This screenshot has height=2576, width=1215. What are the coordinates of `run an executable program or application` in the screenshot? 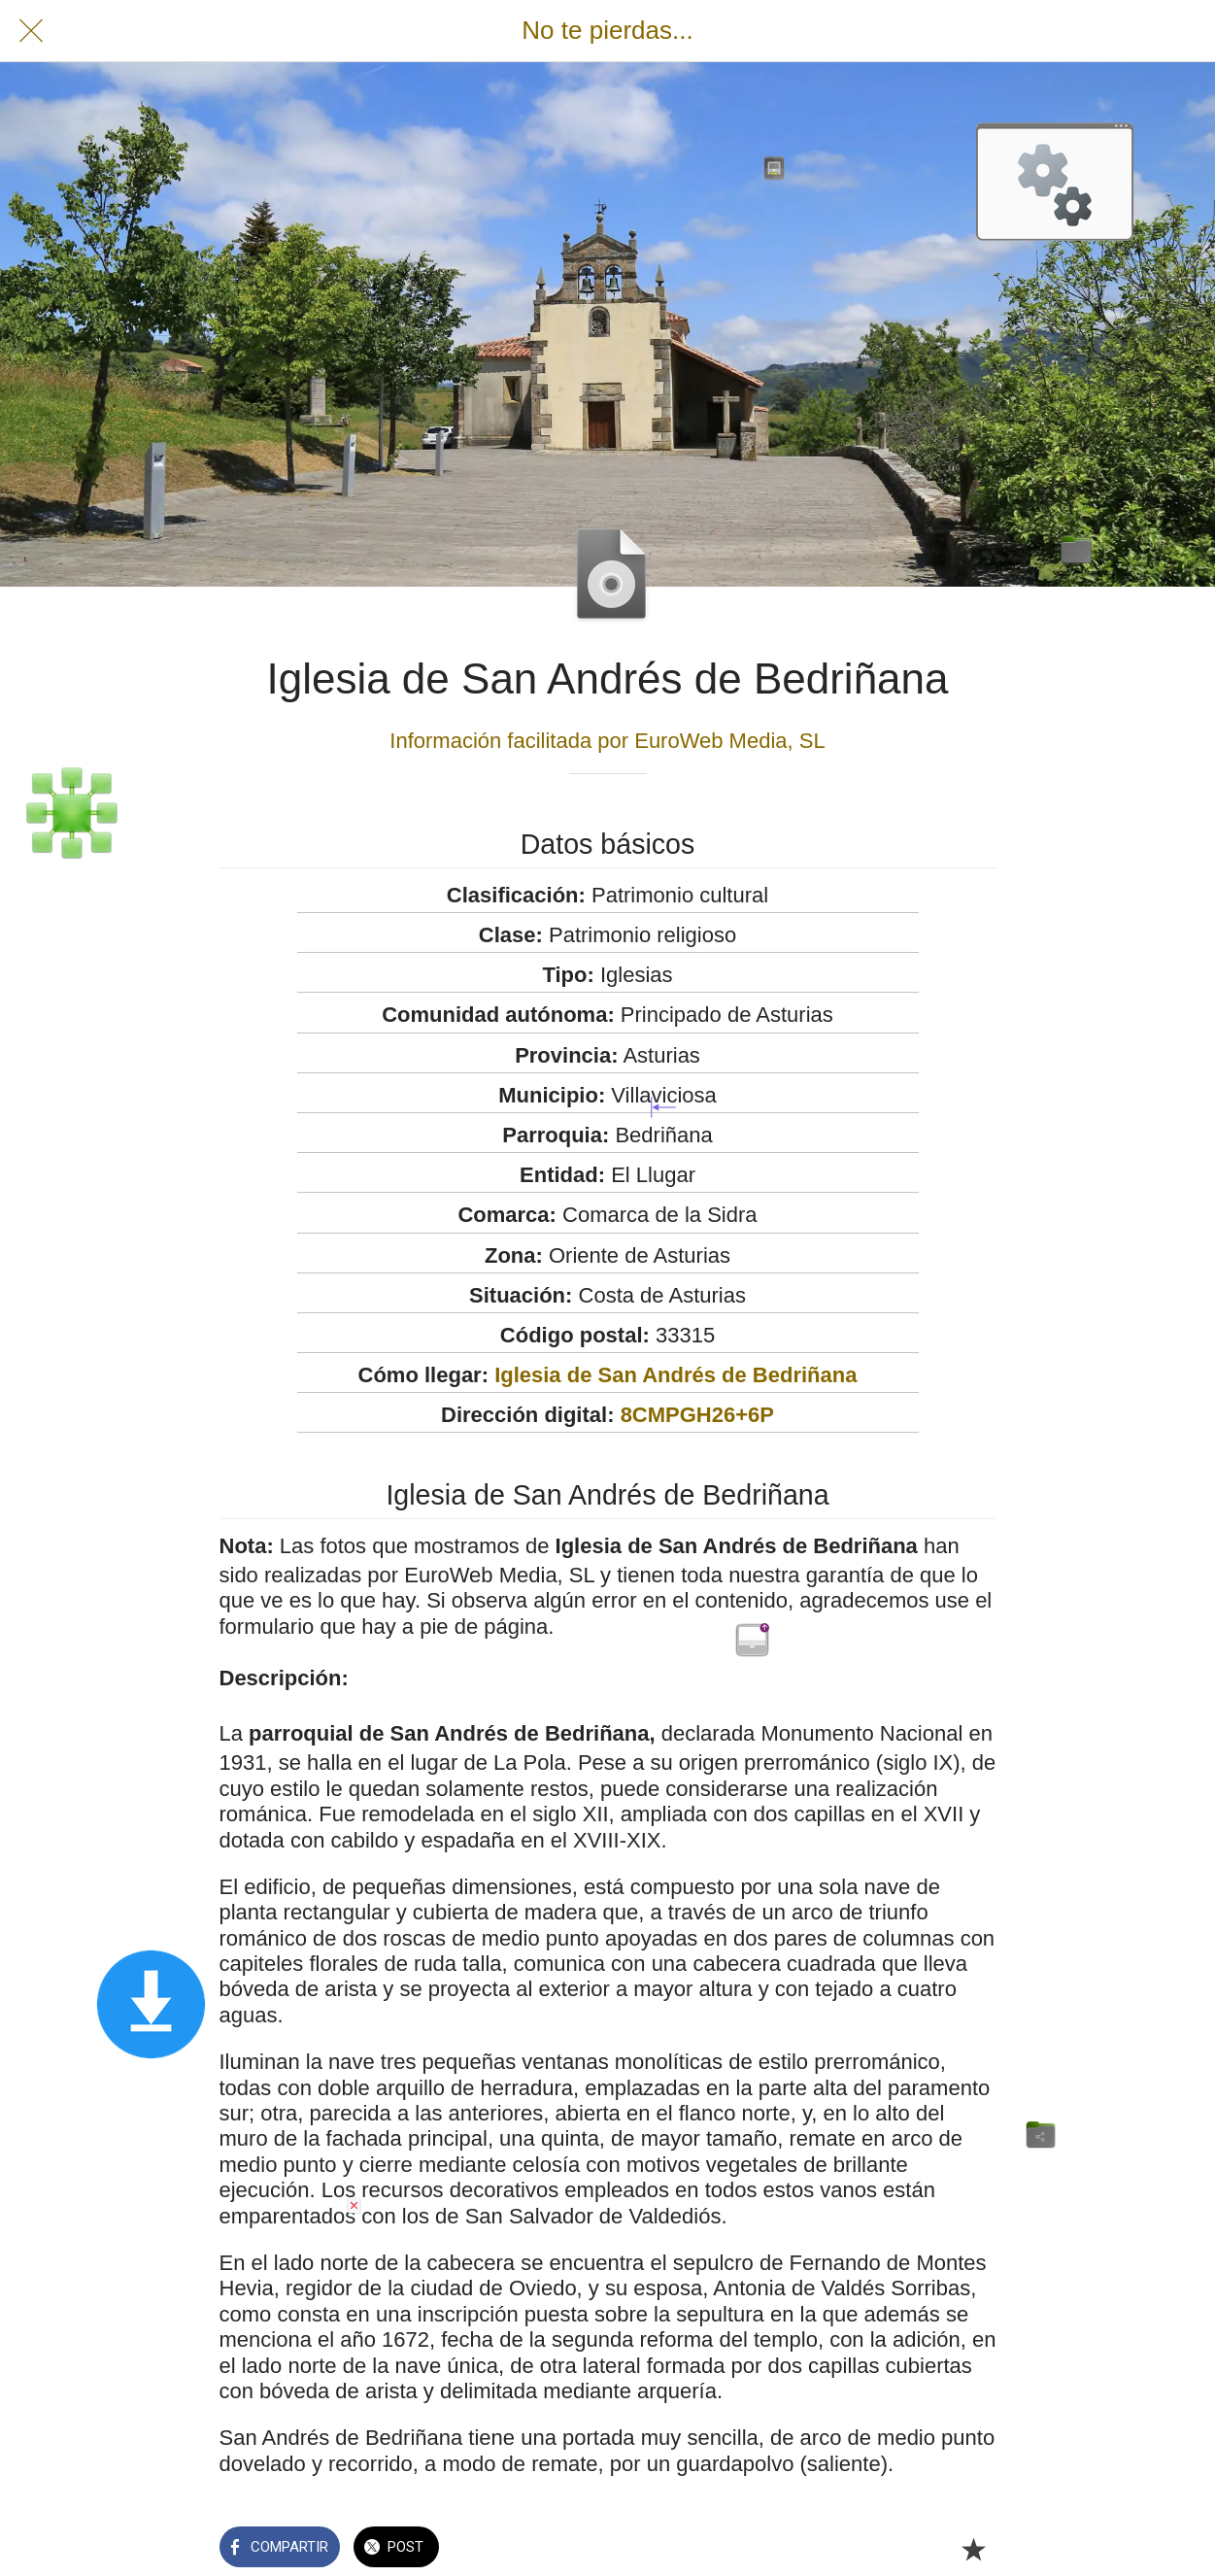 It's located at (1055, 182).